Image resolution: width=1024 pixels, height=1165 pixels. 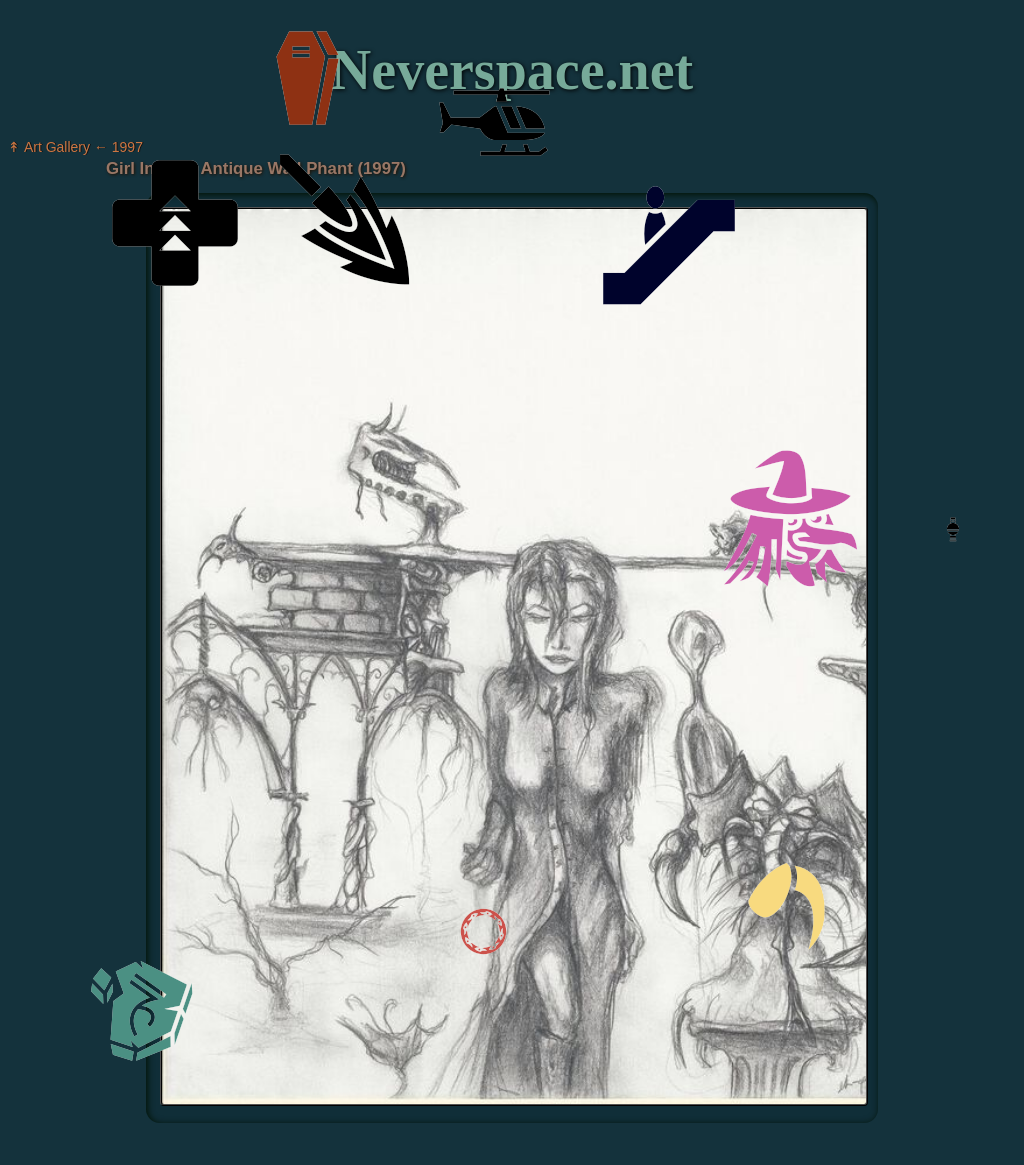 I want to click on indicates death or game over state, so click(x=305, y=77).